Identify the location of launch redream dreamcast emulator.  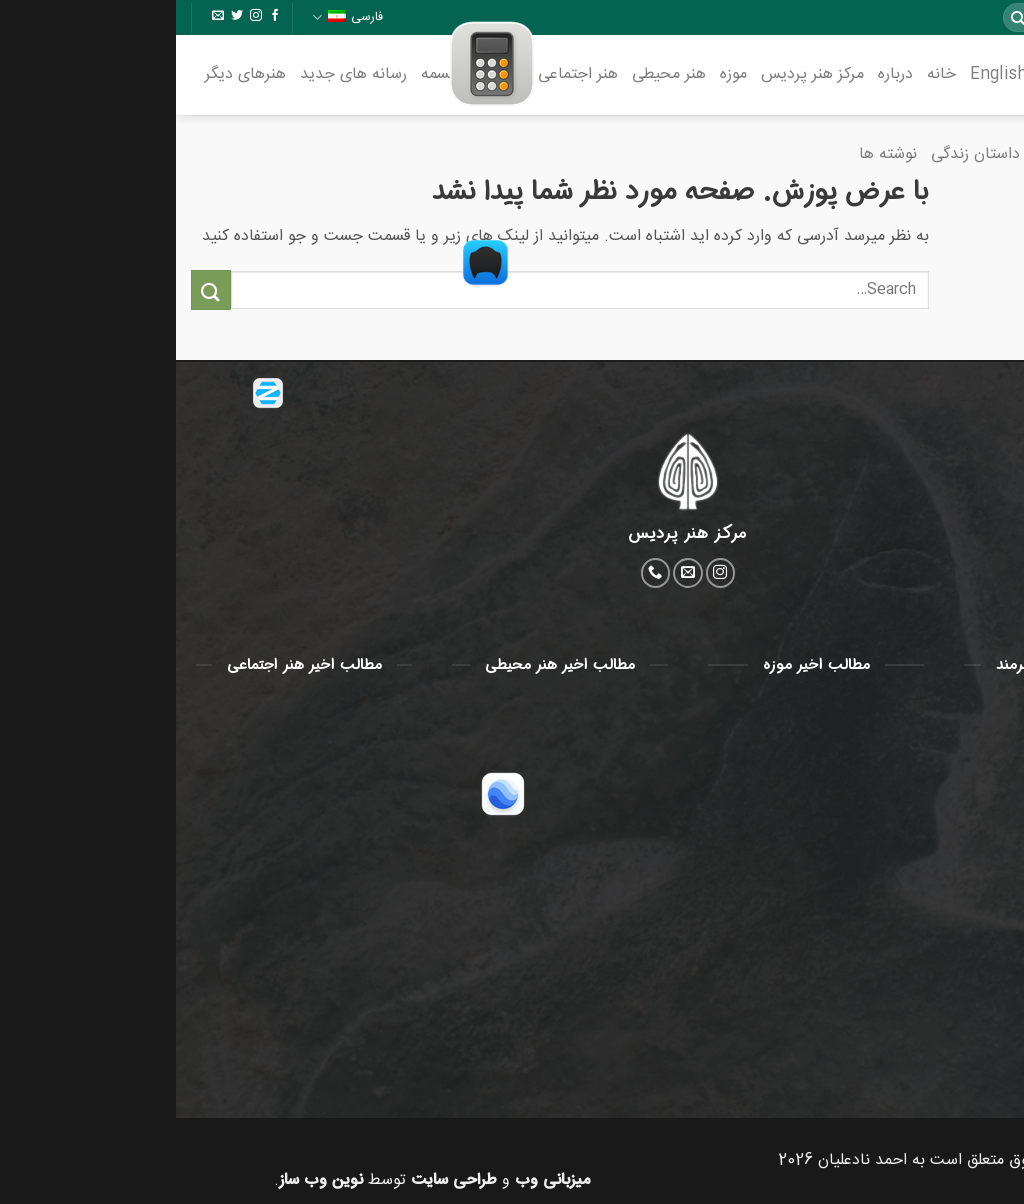
(485, 262).